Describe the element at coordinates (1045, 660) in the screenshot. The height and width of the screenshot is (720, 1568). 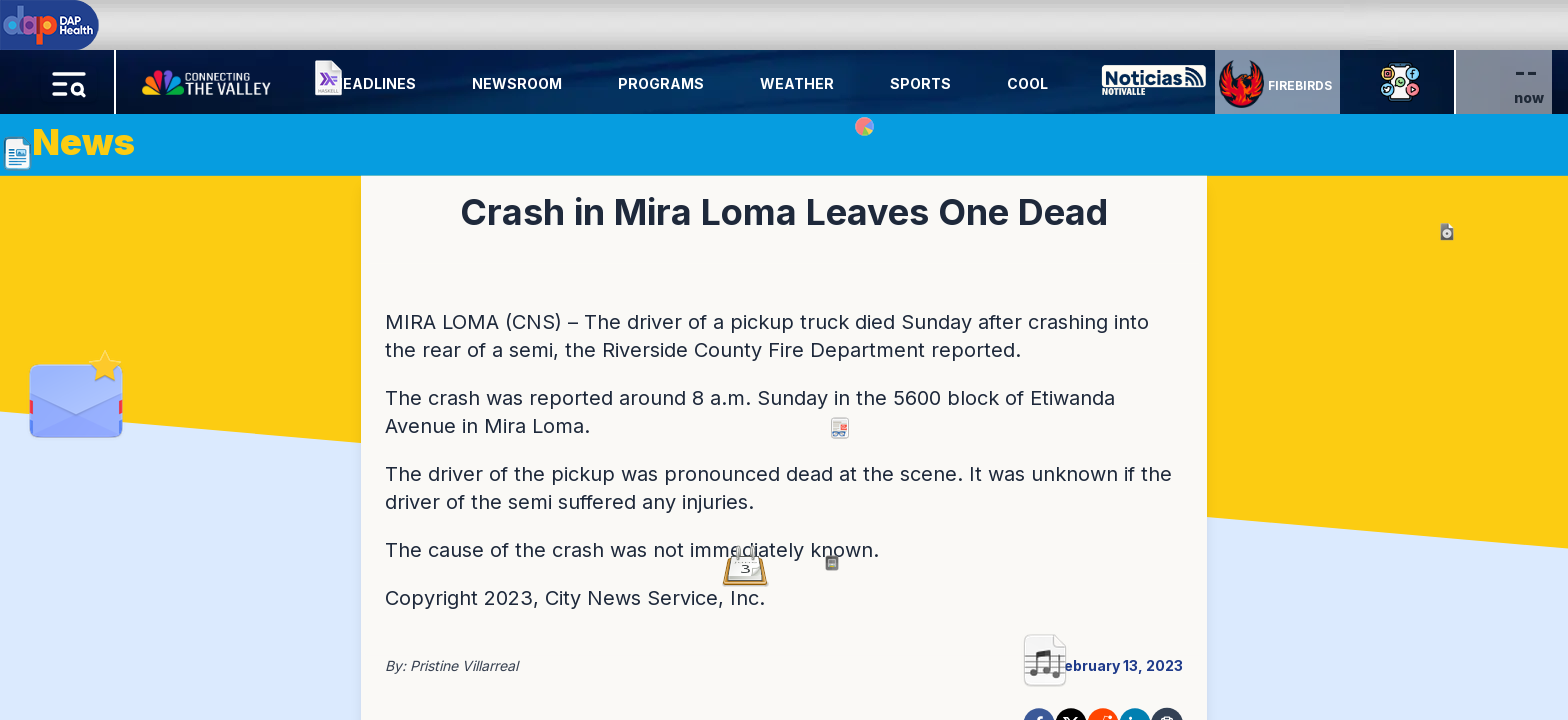
I see `open a lilypond music notation file` at that location.